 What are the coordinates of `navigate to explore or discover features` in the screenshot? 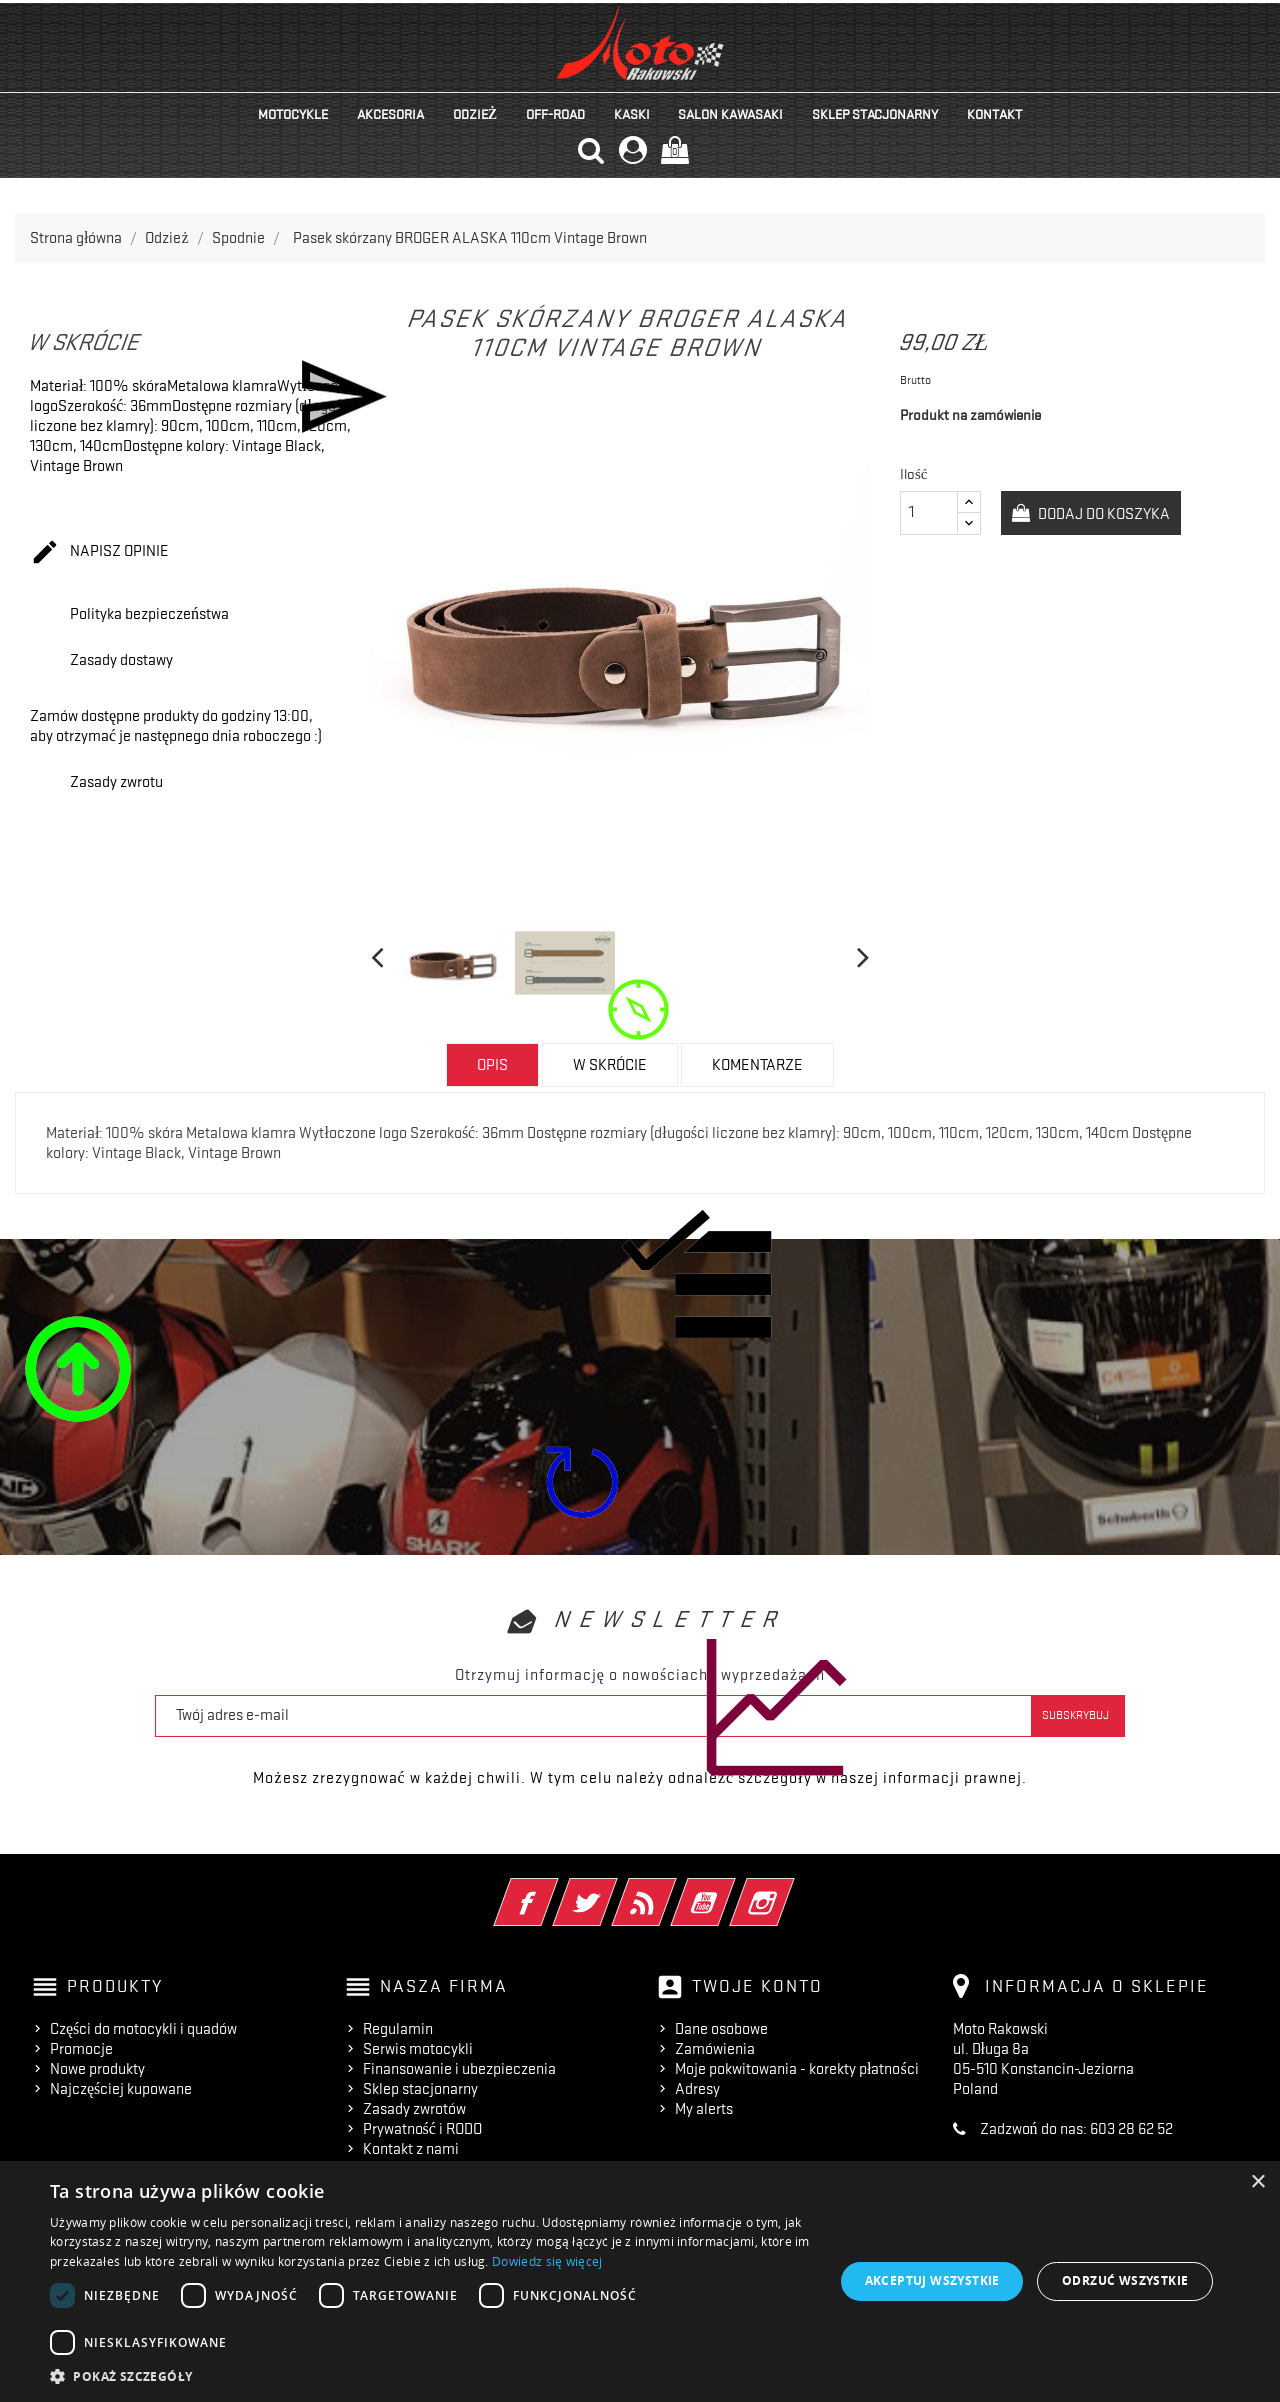 It's located at (638, 1009).